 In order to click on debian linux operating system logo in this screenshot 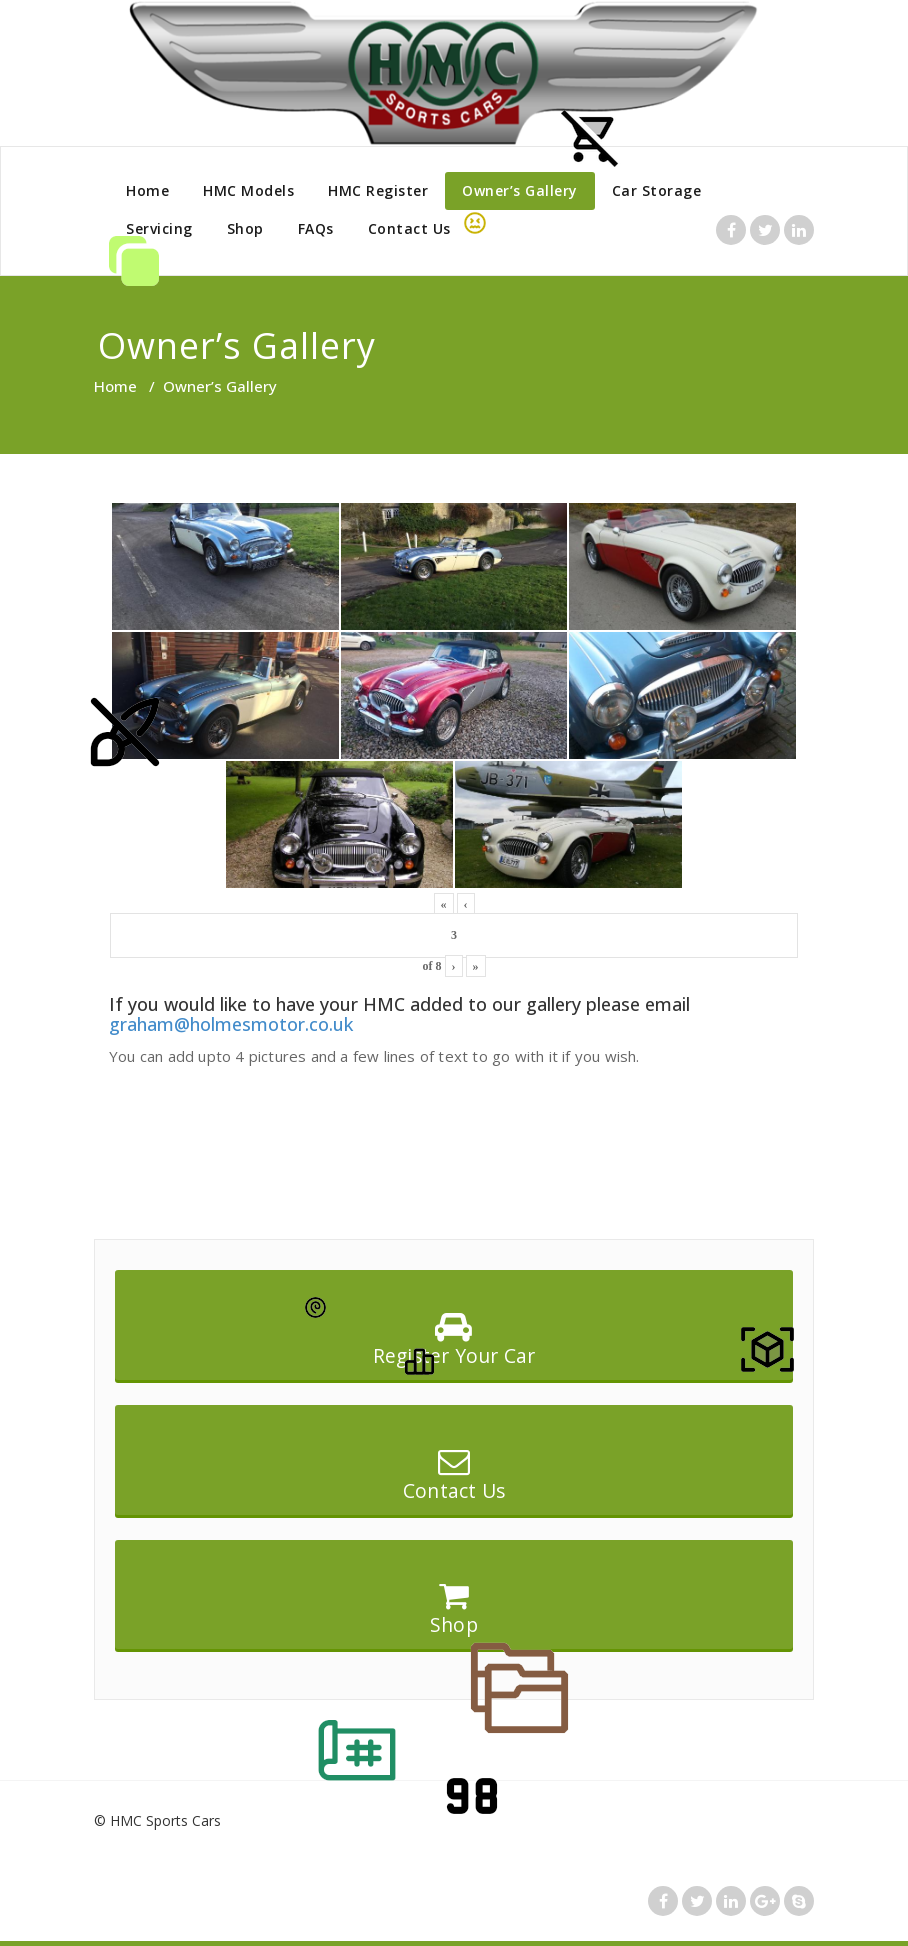, I will do `click(315, 1307)`.